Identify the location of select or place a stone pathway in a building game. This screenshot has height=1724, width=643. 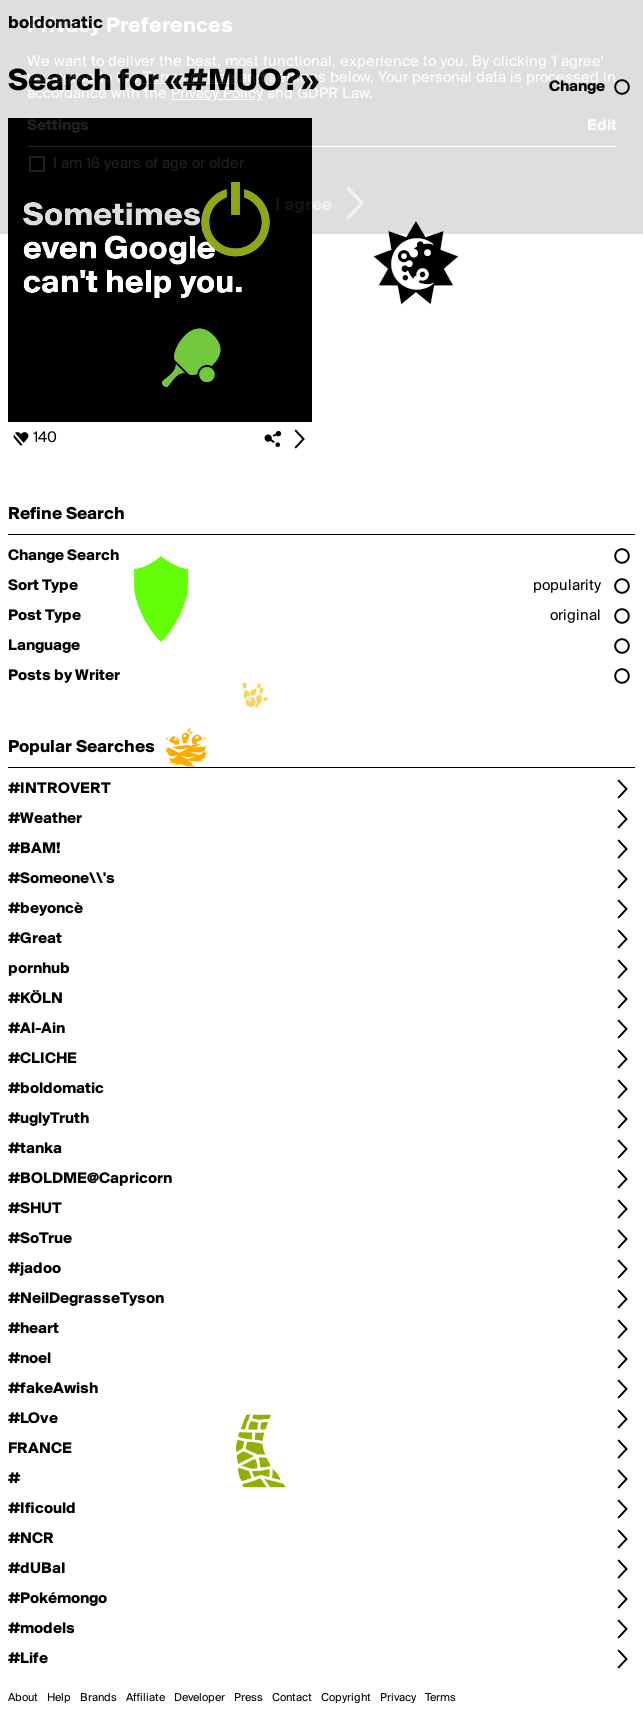
(261, 1451).